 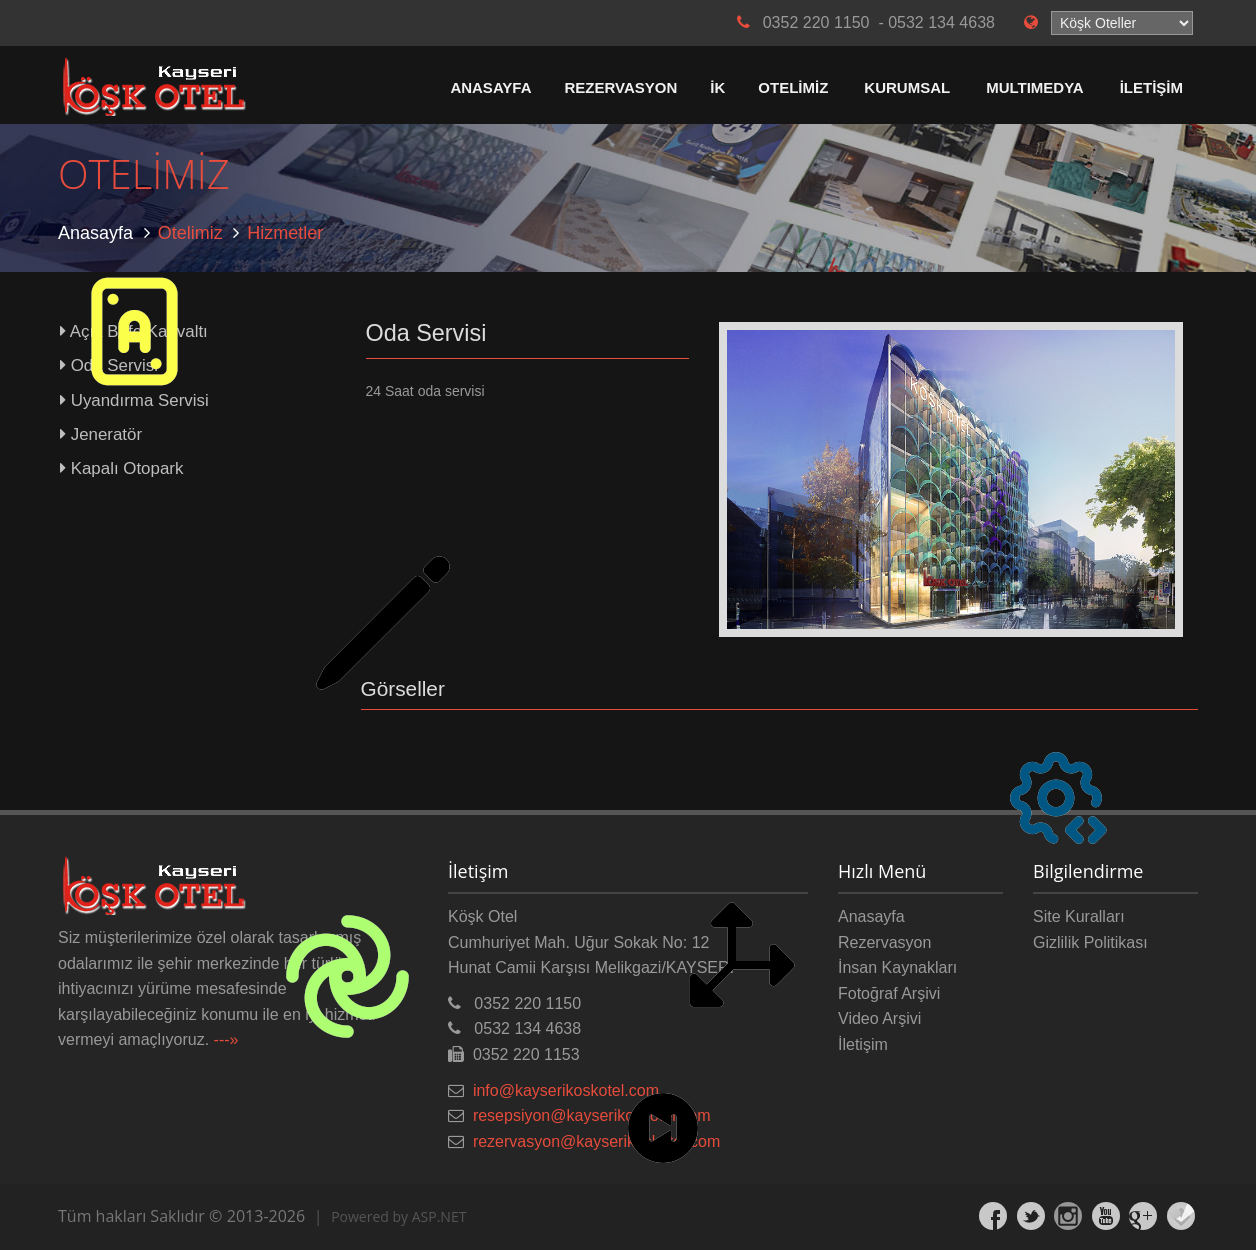 What do you see at coordinates (1056, 798) in the screenshot?
I see `access developer or code settings` at bounding box center [1056, 798].